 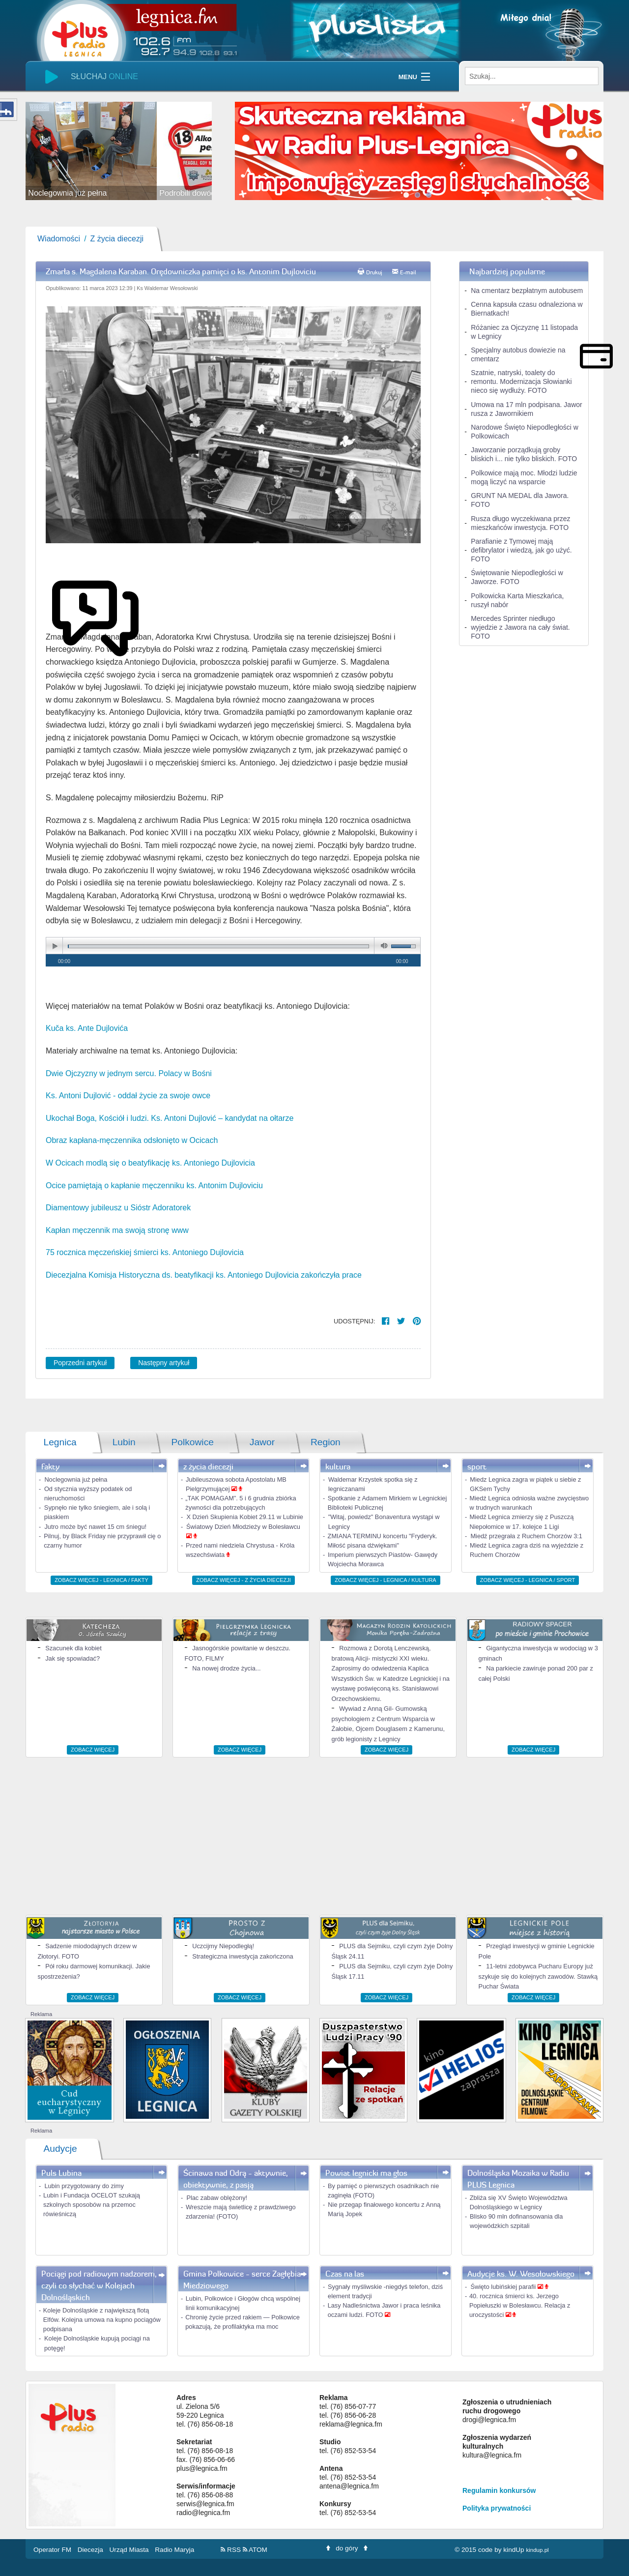 I want to click on indicates an outdated or stale discussion thread, so click(x=95, y=618).